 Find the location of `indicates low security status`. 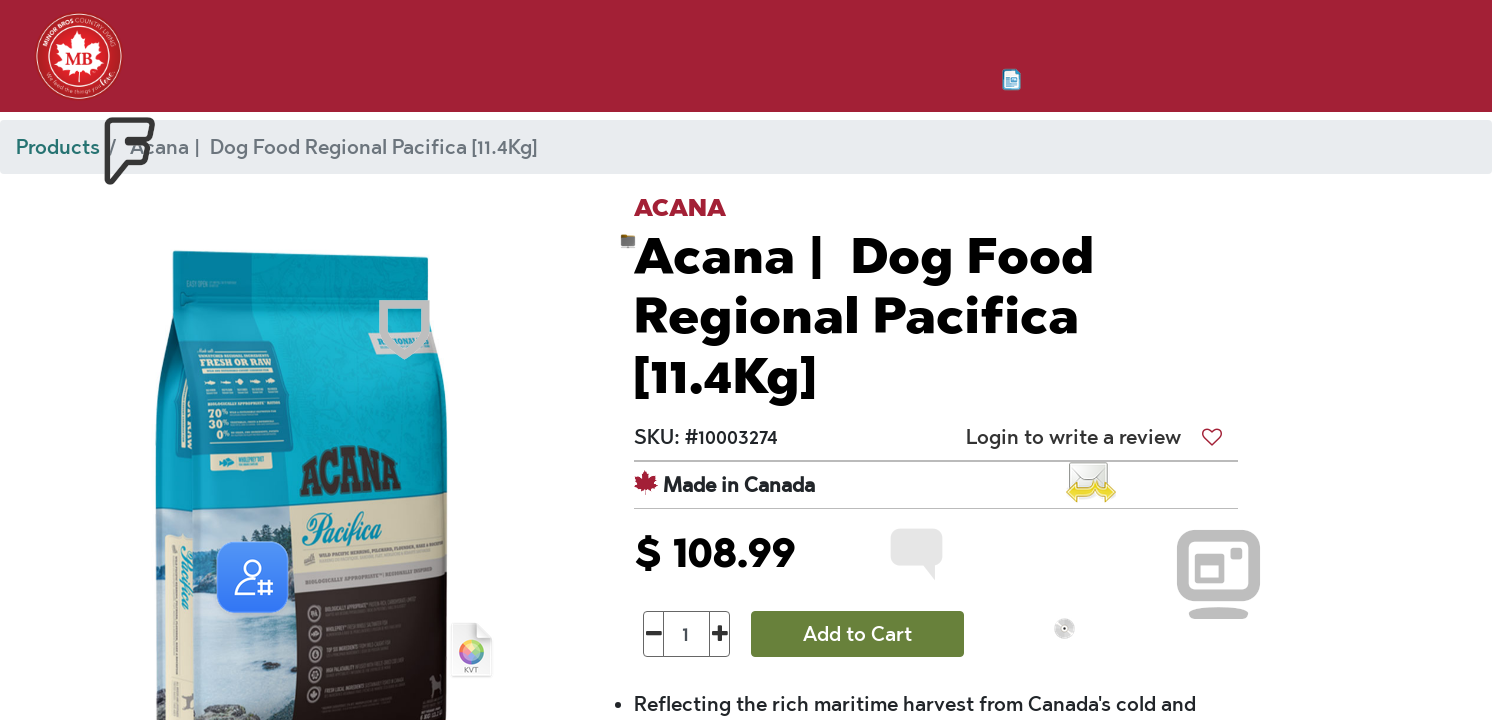

indicates low security status is located at coordinates (404, 329).